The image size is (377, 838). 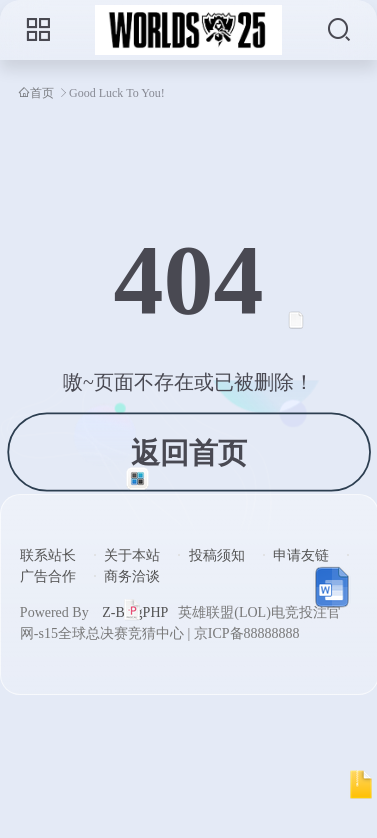 What do you see at coordinates (296, 320) in the screenshot?
I see `indicates an empty or zero-byte file` at bounding box center [296, 320].